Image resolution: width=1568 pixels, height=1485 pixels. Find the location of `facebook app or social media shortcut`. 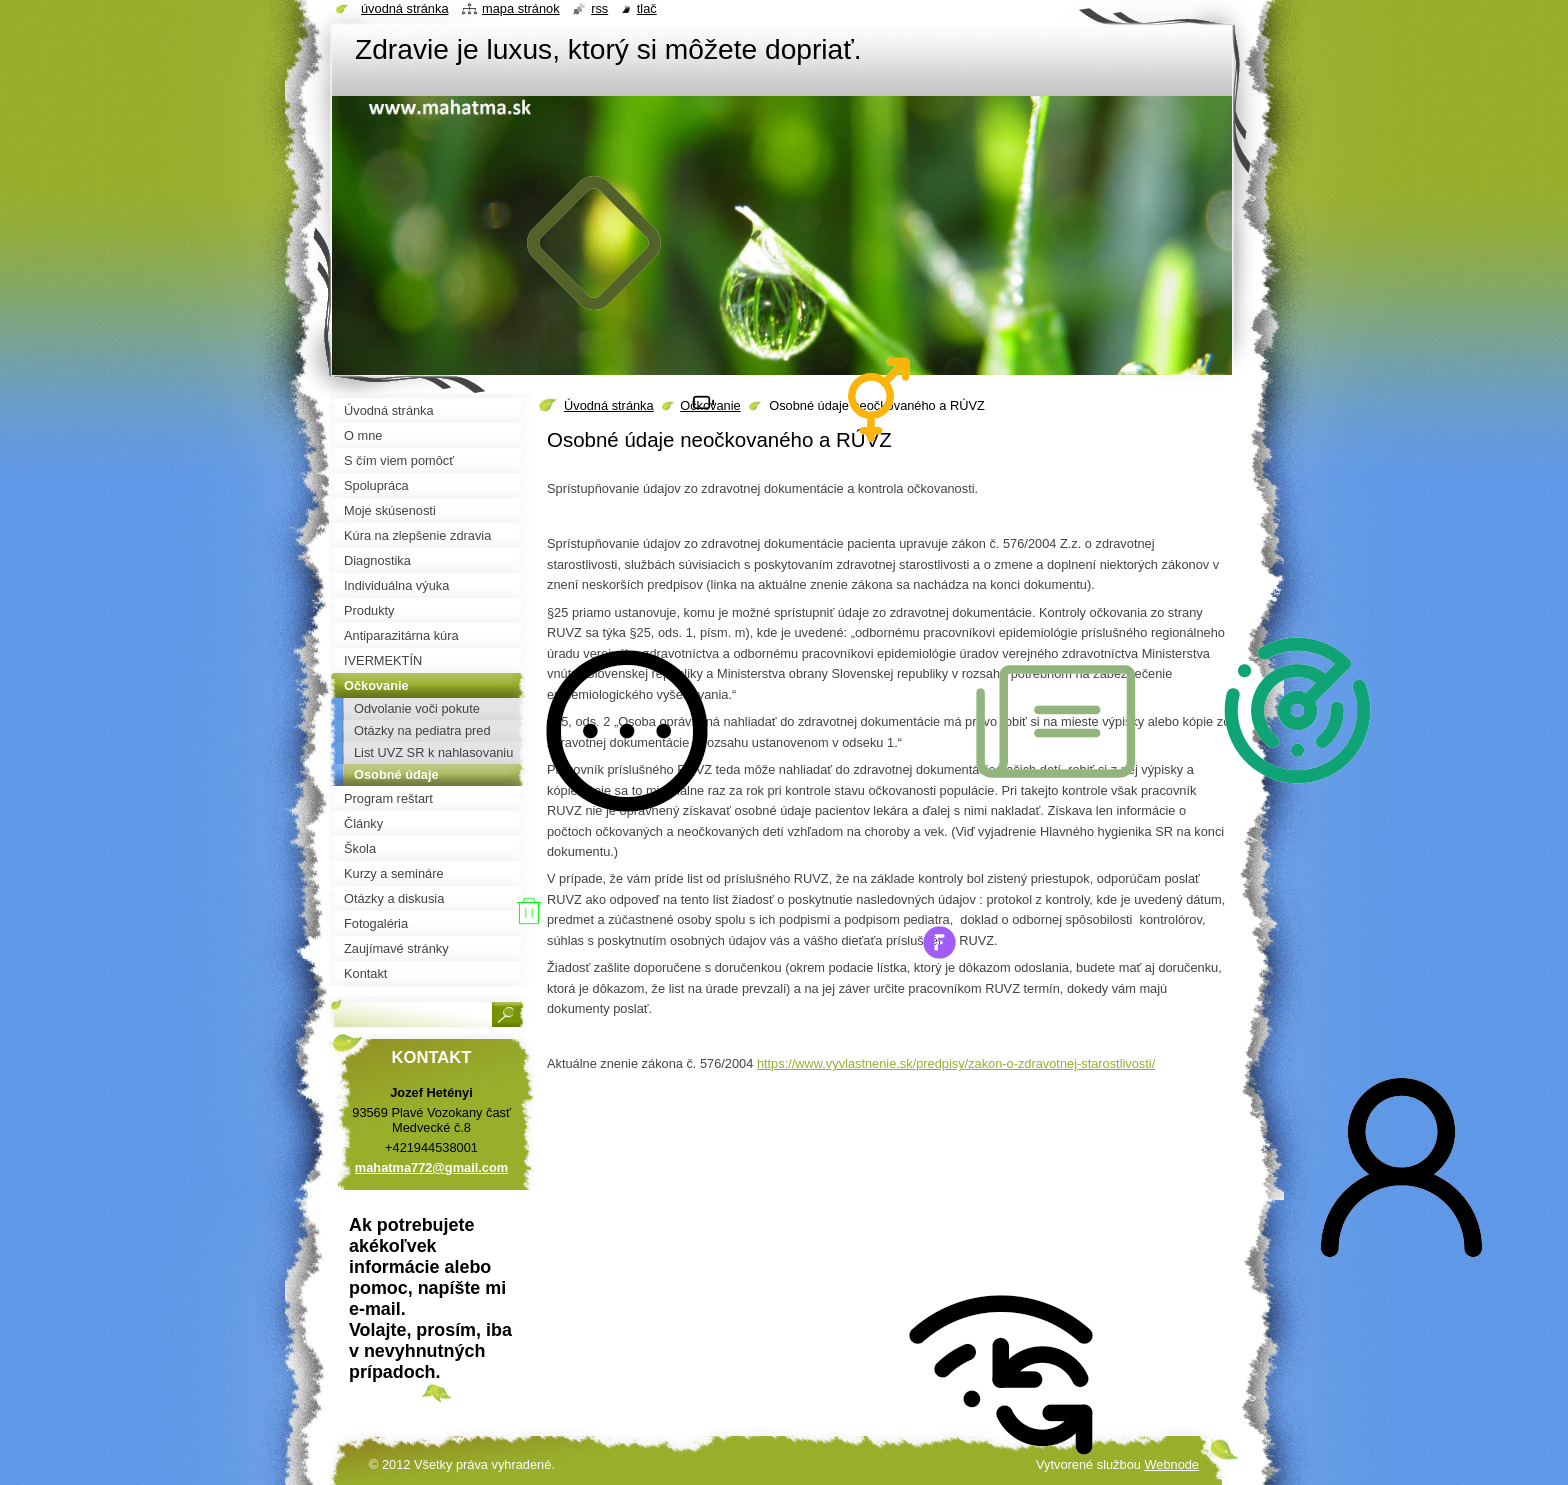

facebook app or social media shortcut is located at coordinates (939, 942).